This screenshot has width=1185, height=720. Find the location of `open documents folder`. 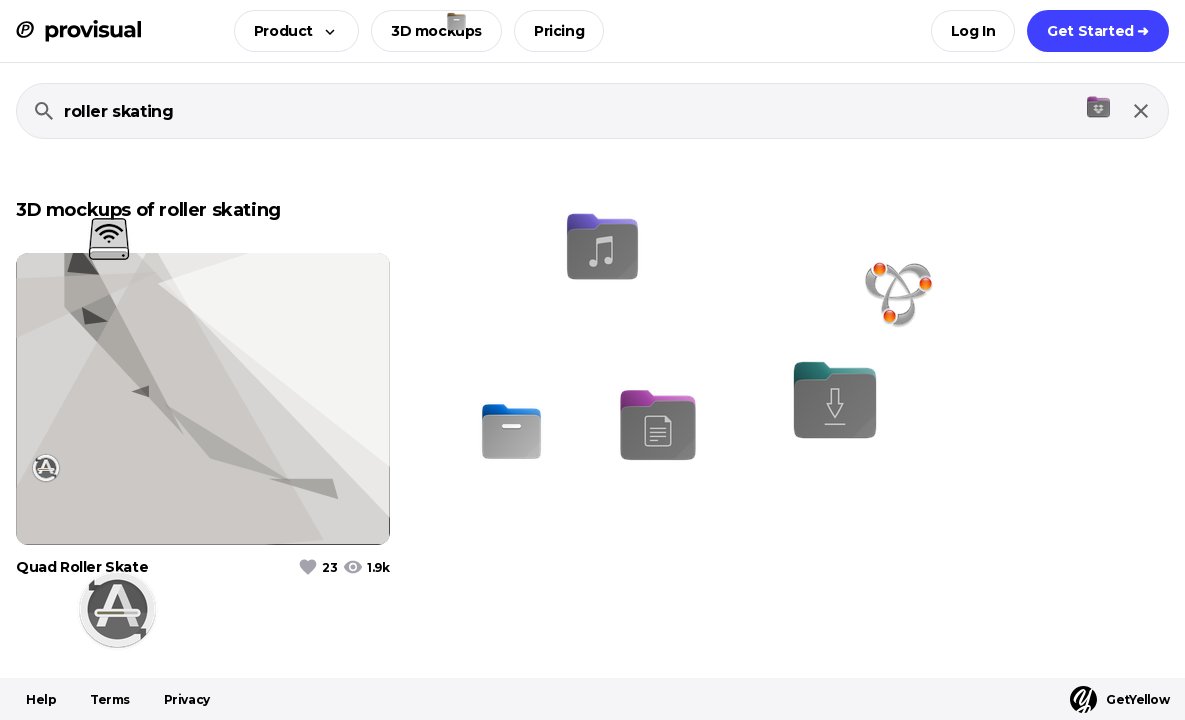

open documents folder is located at coordinates (658, 425).